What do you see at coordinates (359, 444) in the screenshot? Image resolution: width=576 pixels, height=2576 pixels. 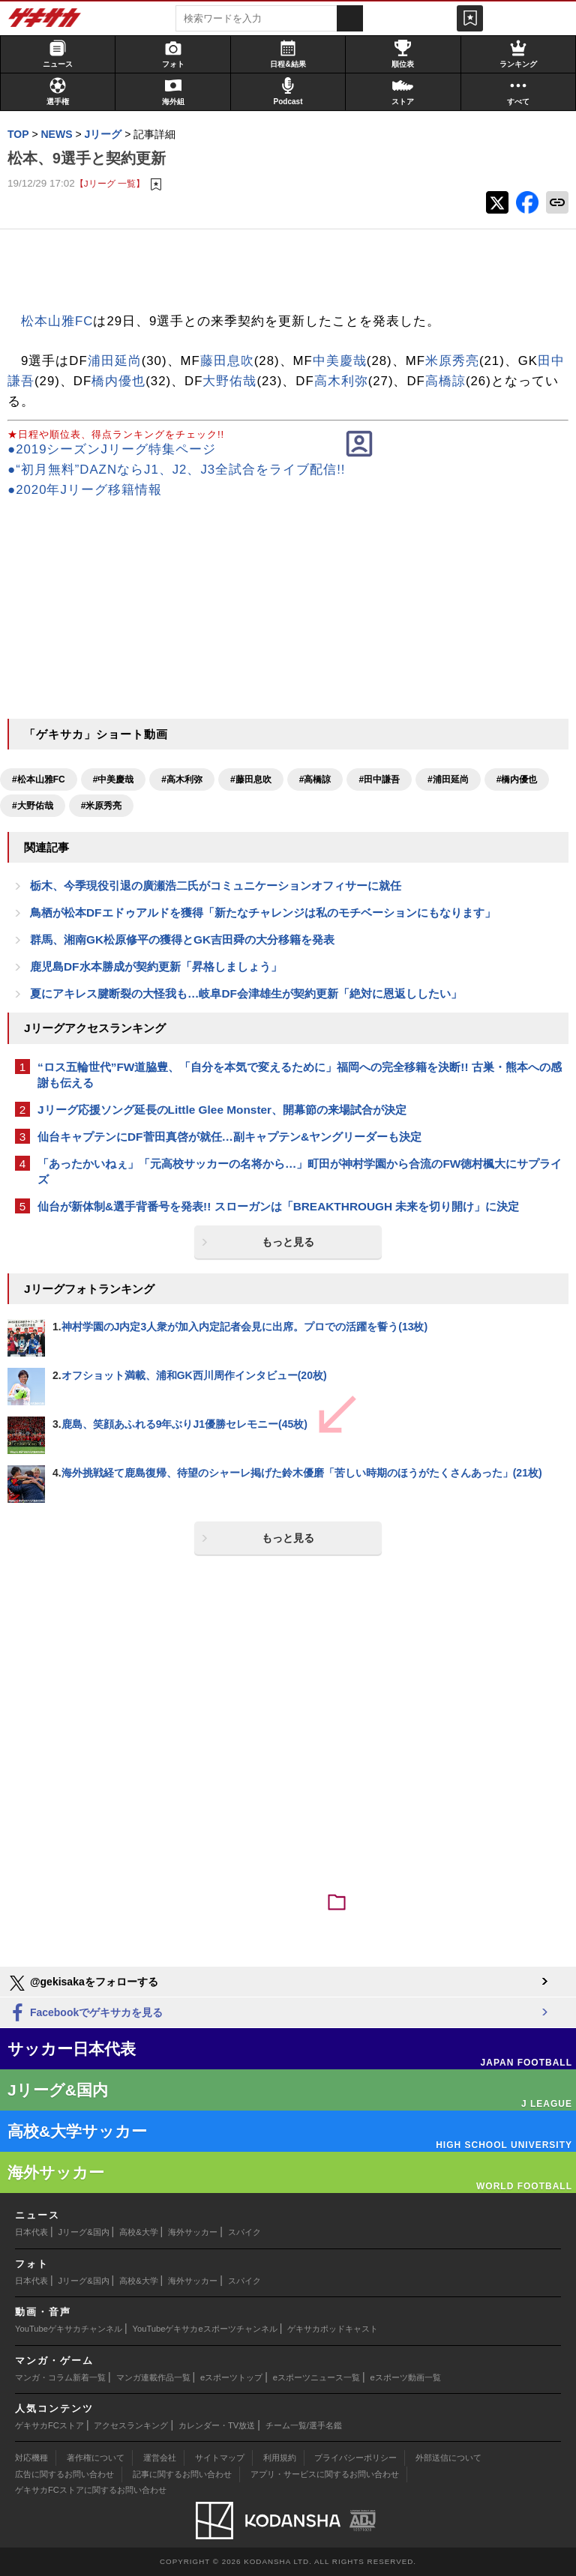 I see `view account profile` at bounding box center [359, 444].